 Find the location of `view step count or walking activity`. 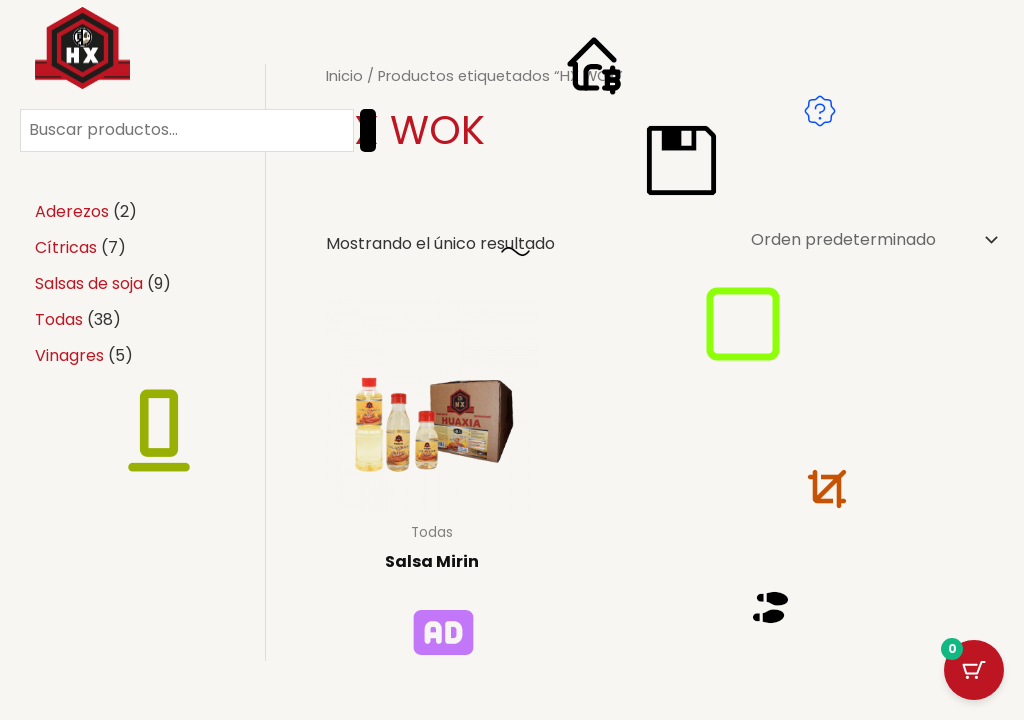

view step count or walking activity is located at coordinates (770, 607).